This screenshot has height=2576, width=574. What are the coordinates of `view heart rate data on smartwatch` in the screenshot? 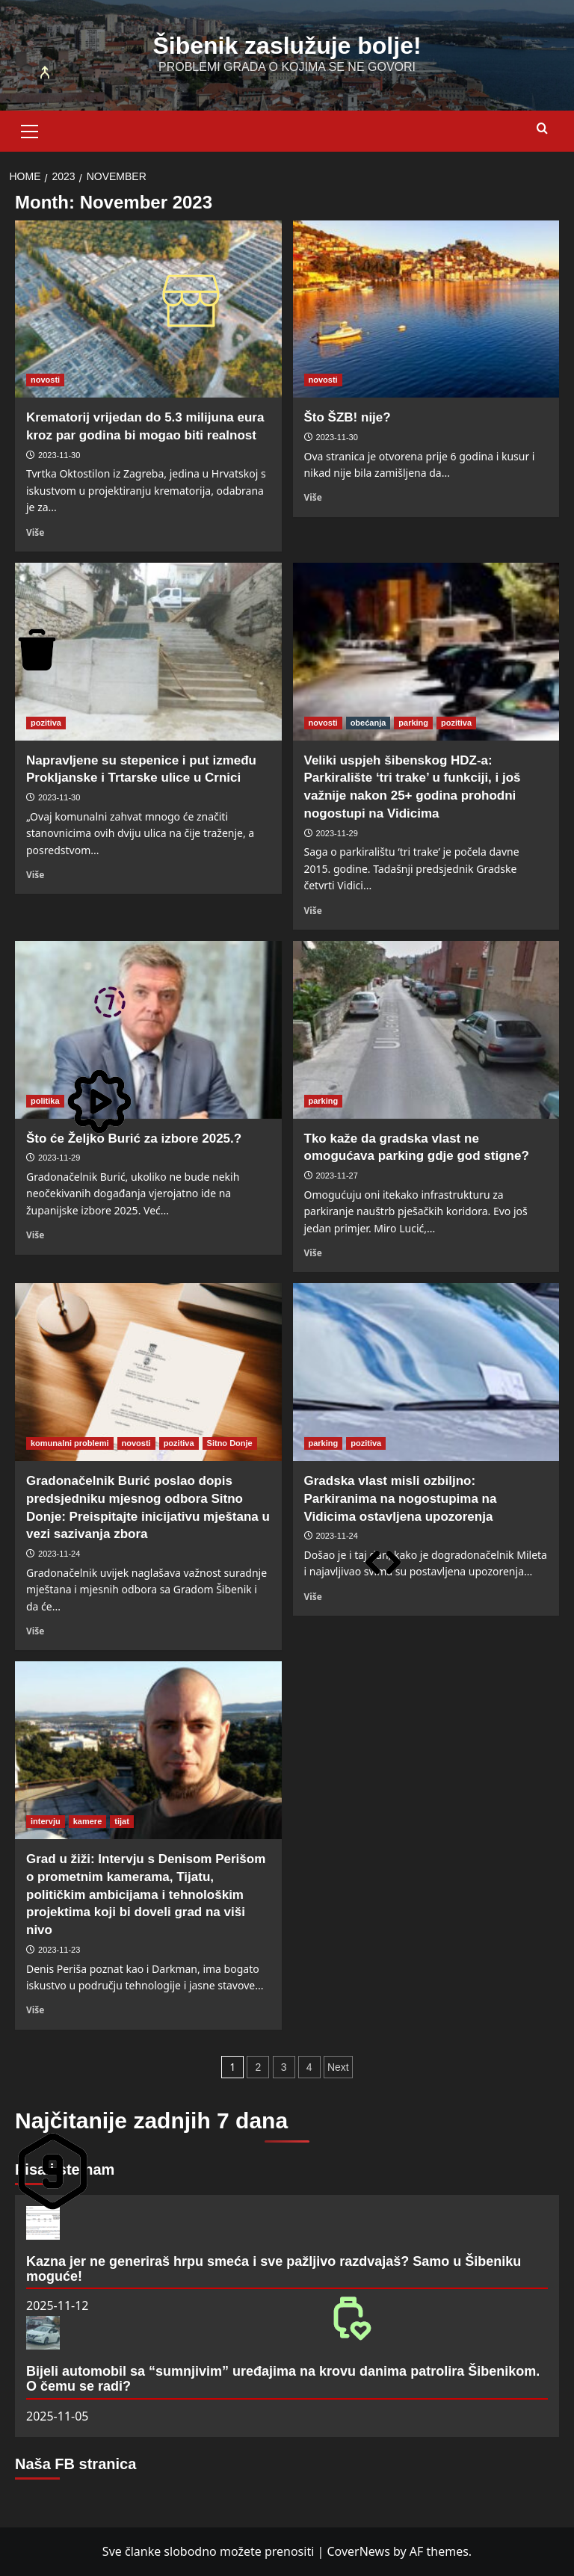 It's located at (348, 2317).